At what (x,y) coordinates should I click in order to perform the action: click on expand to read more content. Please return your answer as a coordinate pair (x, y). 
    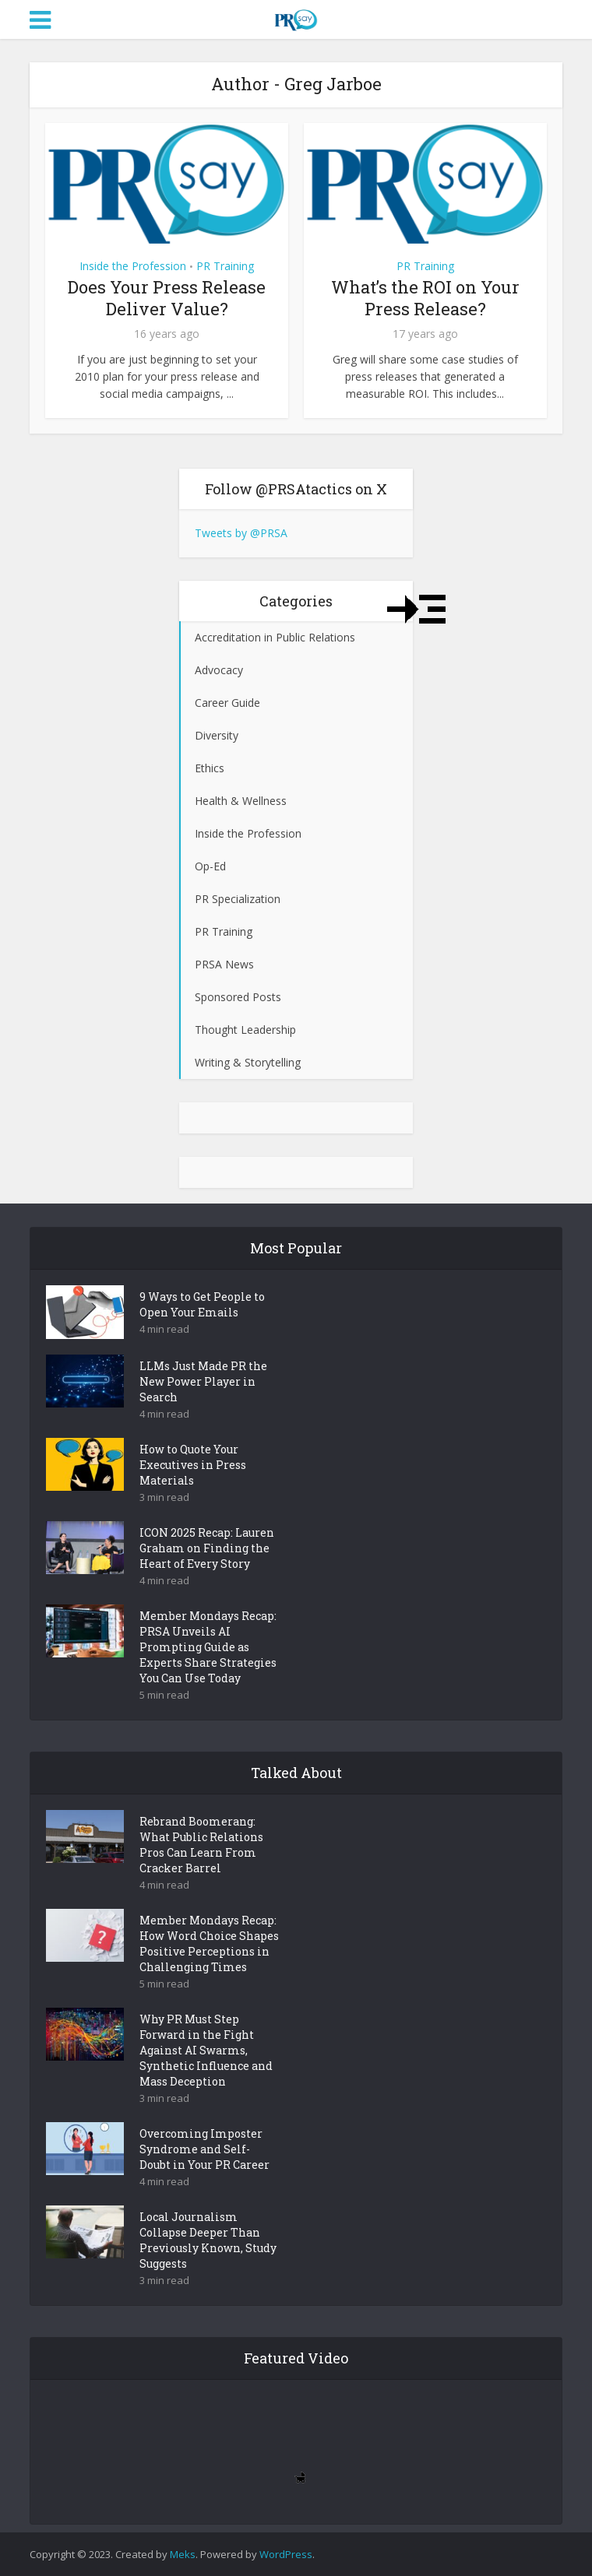
    Looking at the image, I should click on (416, 609).